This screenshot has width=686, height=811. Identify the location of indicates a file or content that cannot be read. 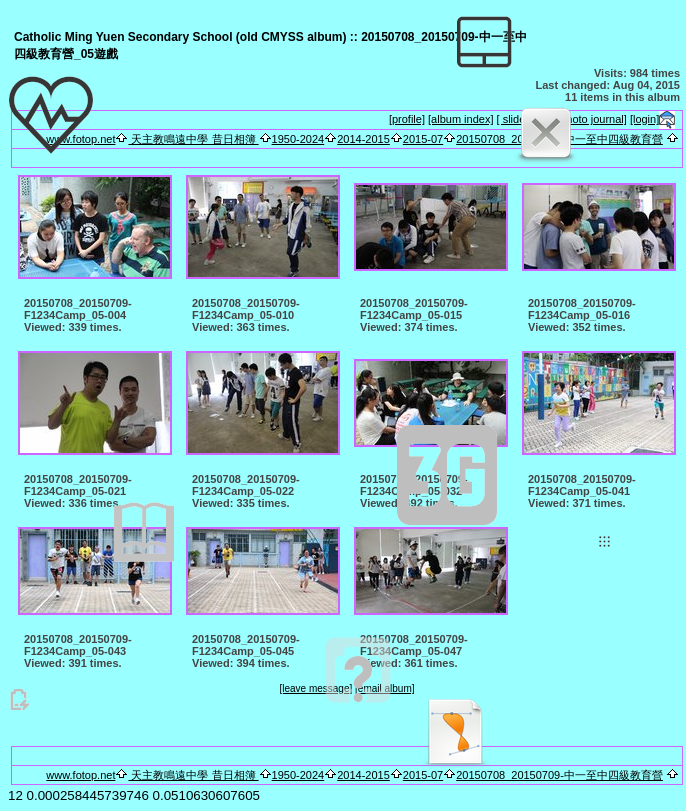
(546, 135).